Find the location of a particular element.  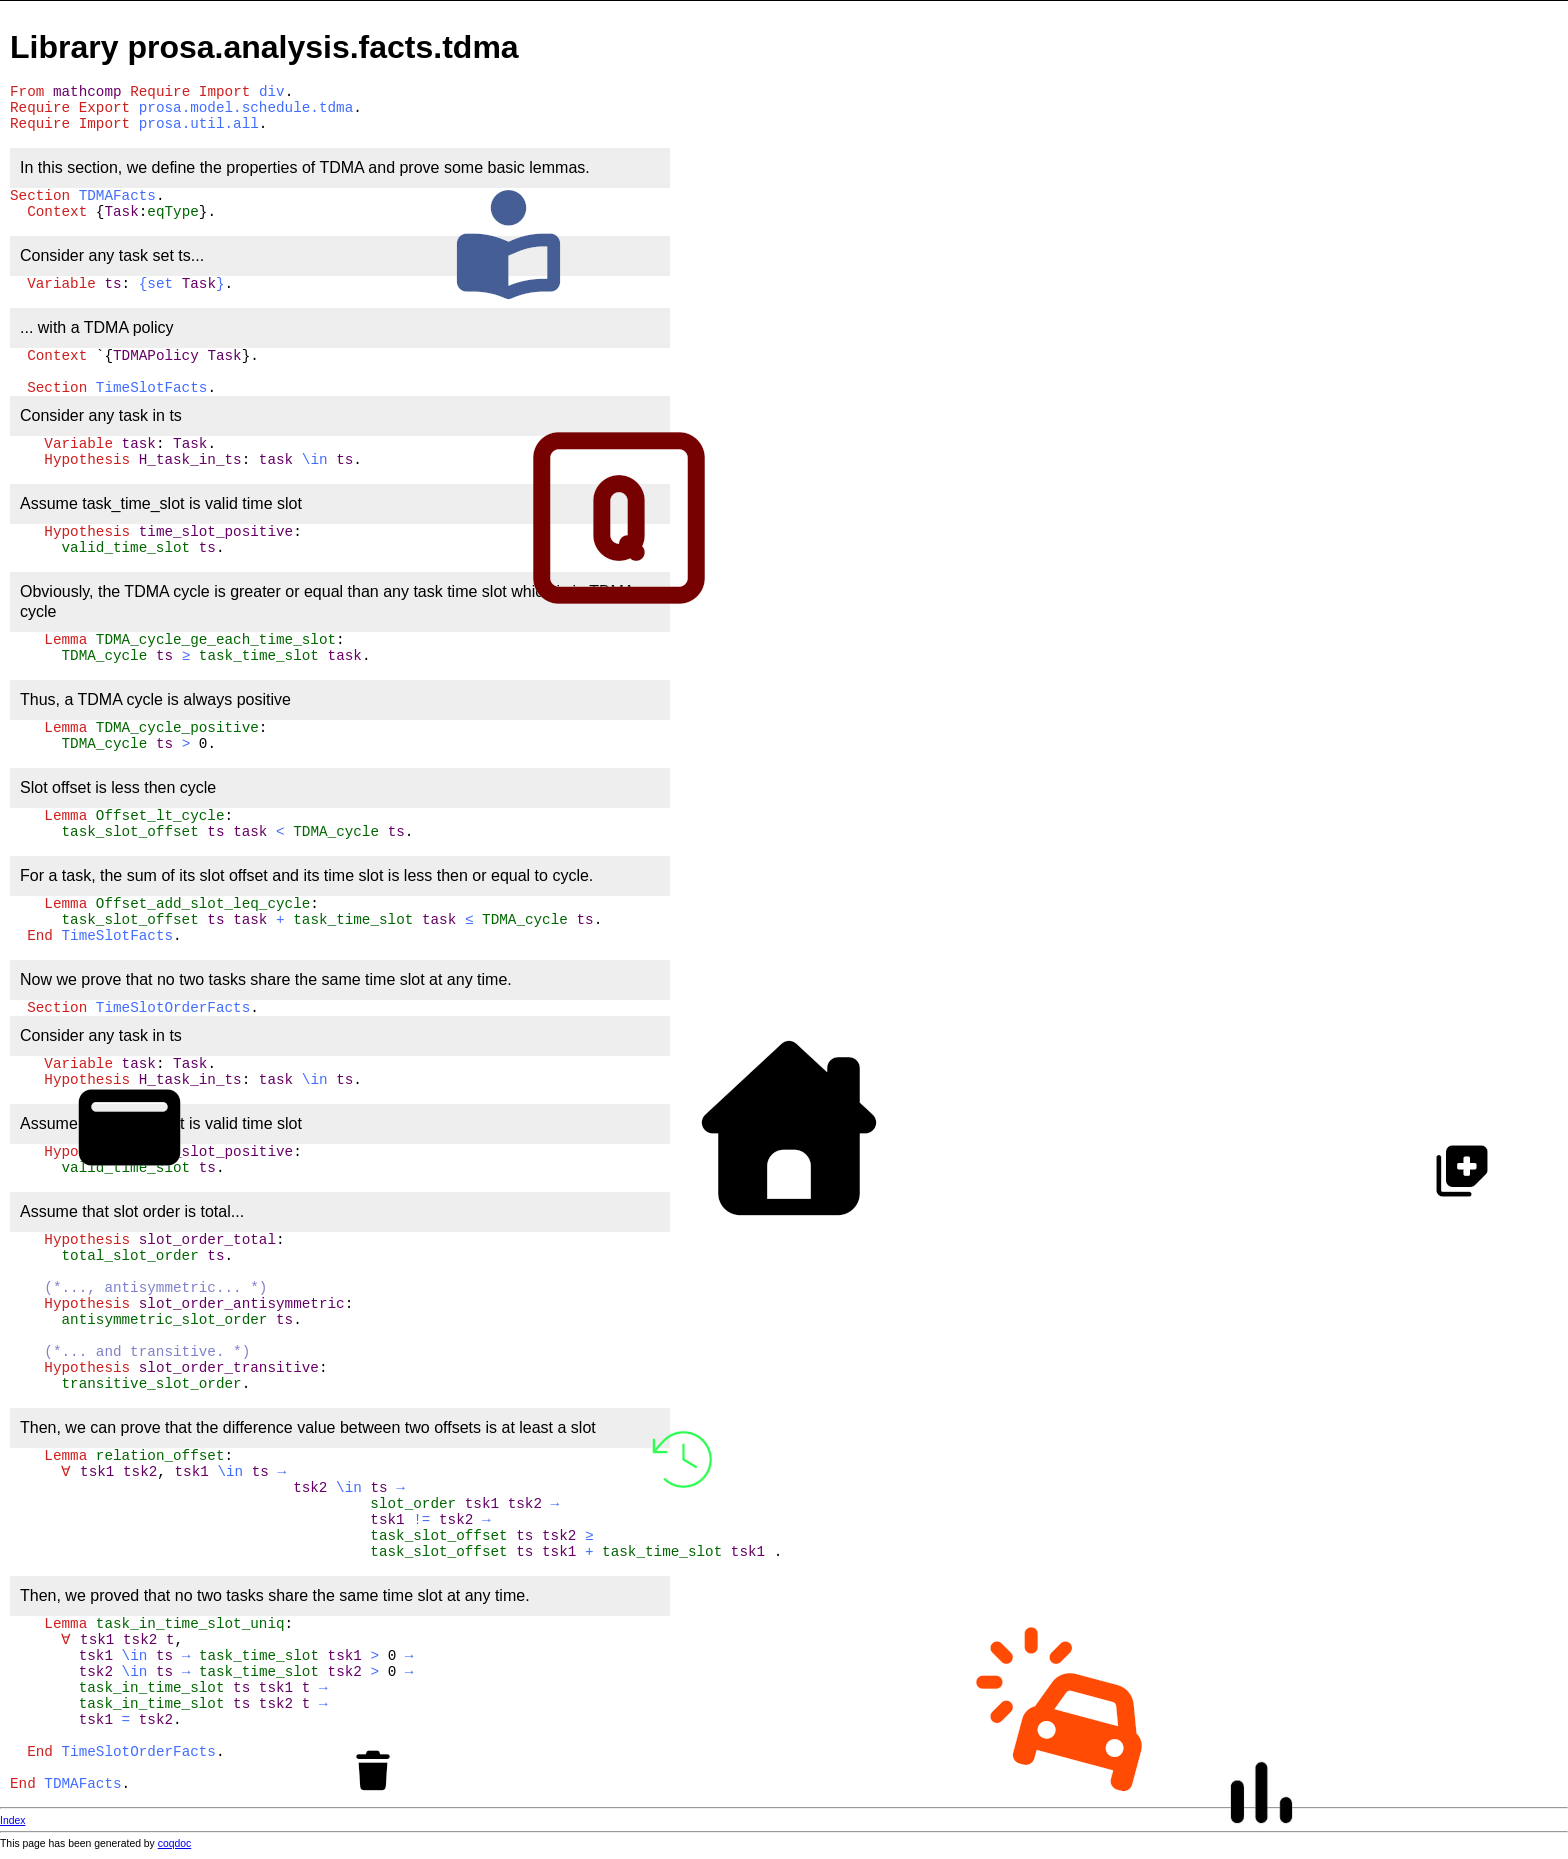

represents the letter Q in a keyboard or text input is located at coordinates (619, 518).